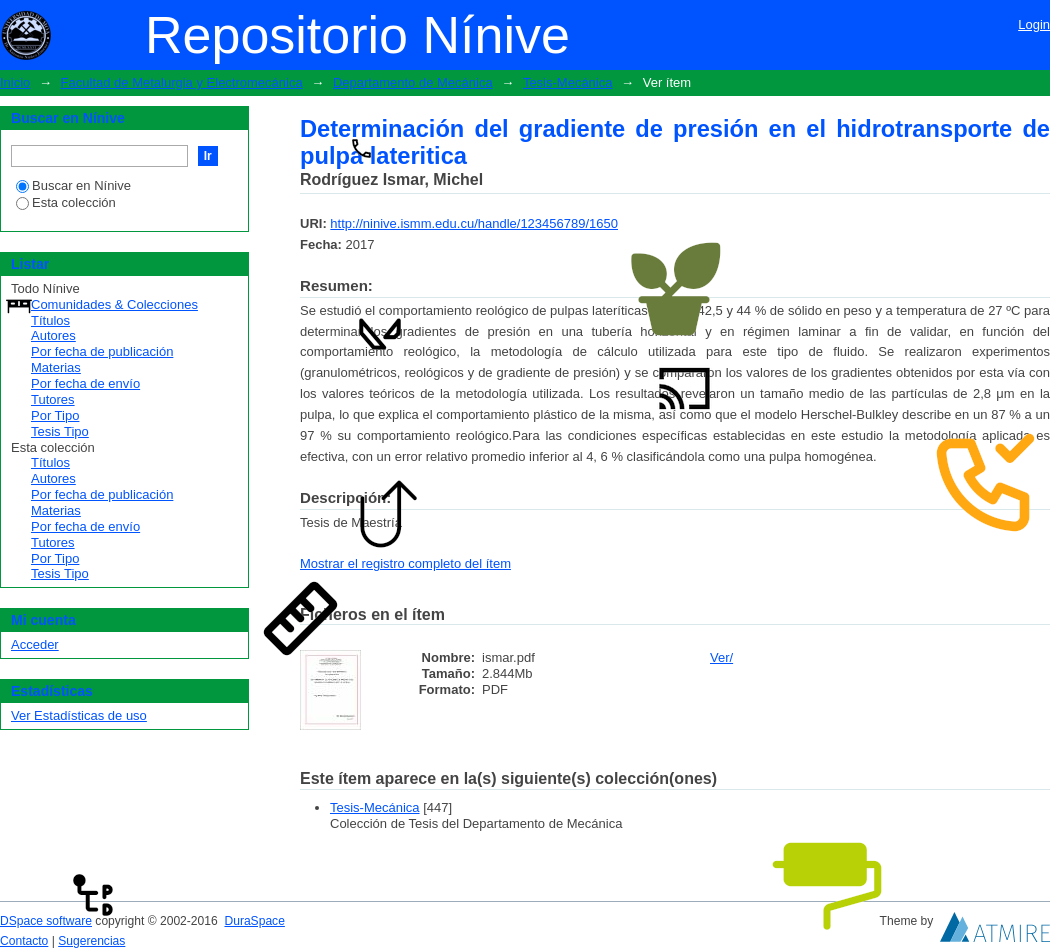 The width and height of the screenshot is (1050, 952). I want to click on launch Valorant game, so click(380, 333).